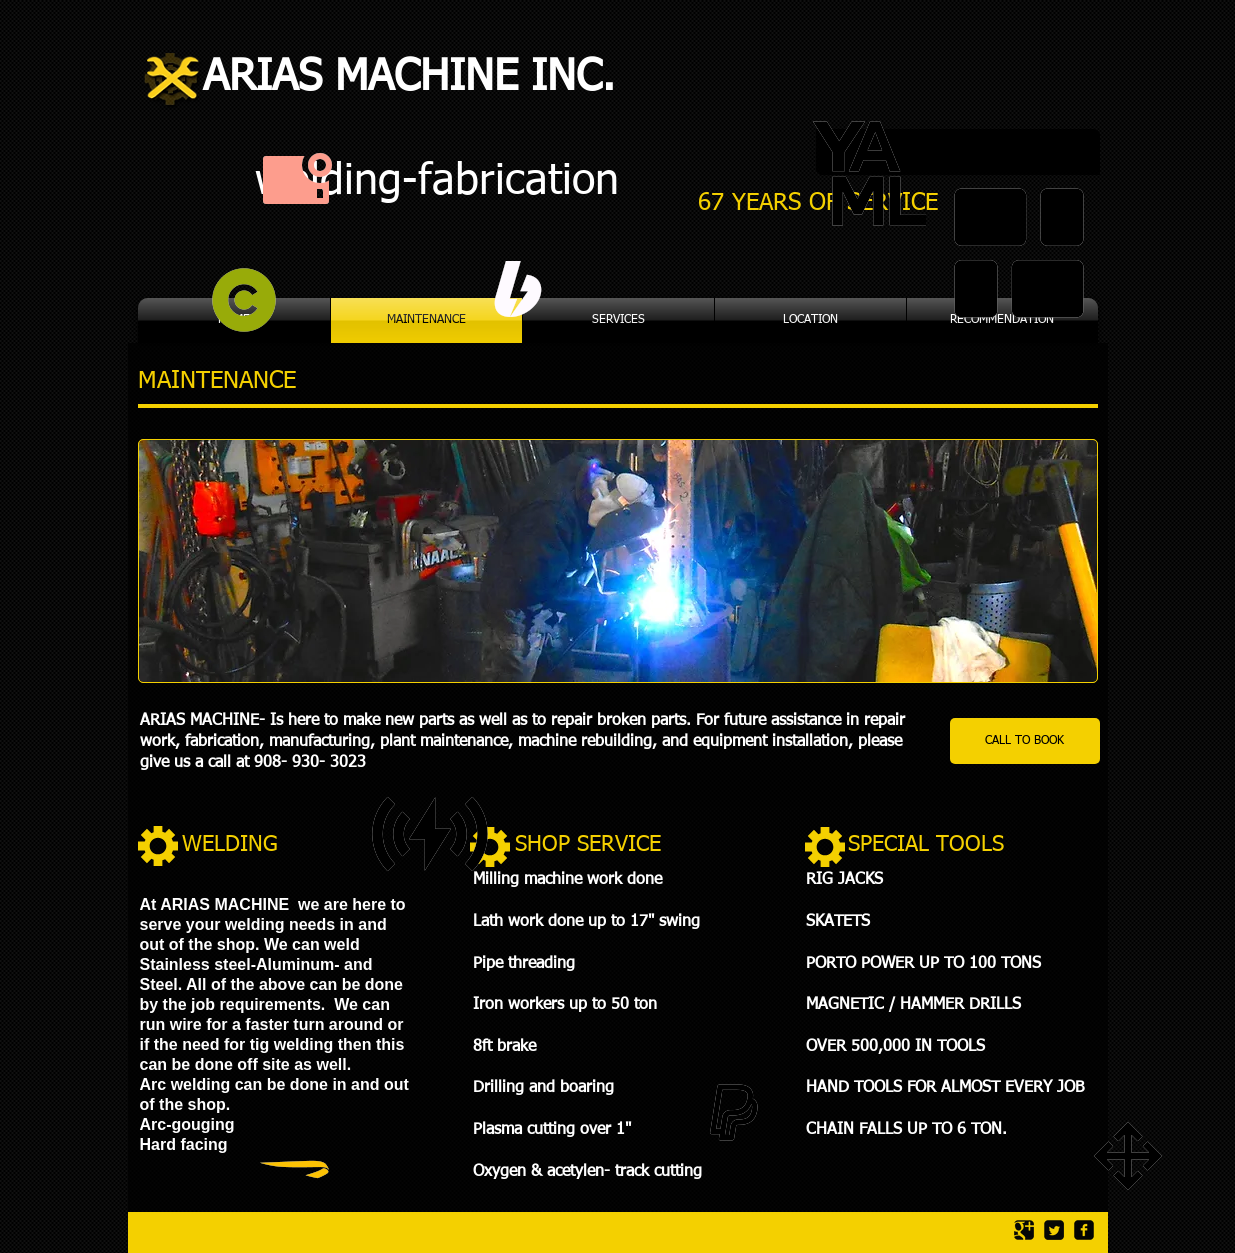 The image size is (1235, 1253). Describe the element at coordinates (294, 1169) in the screenshot. I see `british airways app or website` at that location.